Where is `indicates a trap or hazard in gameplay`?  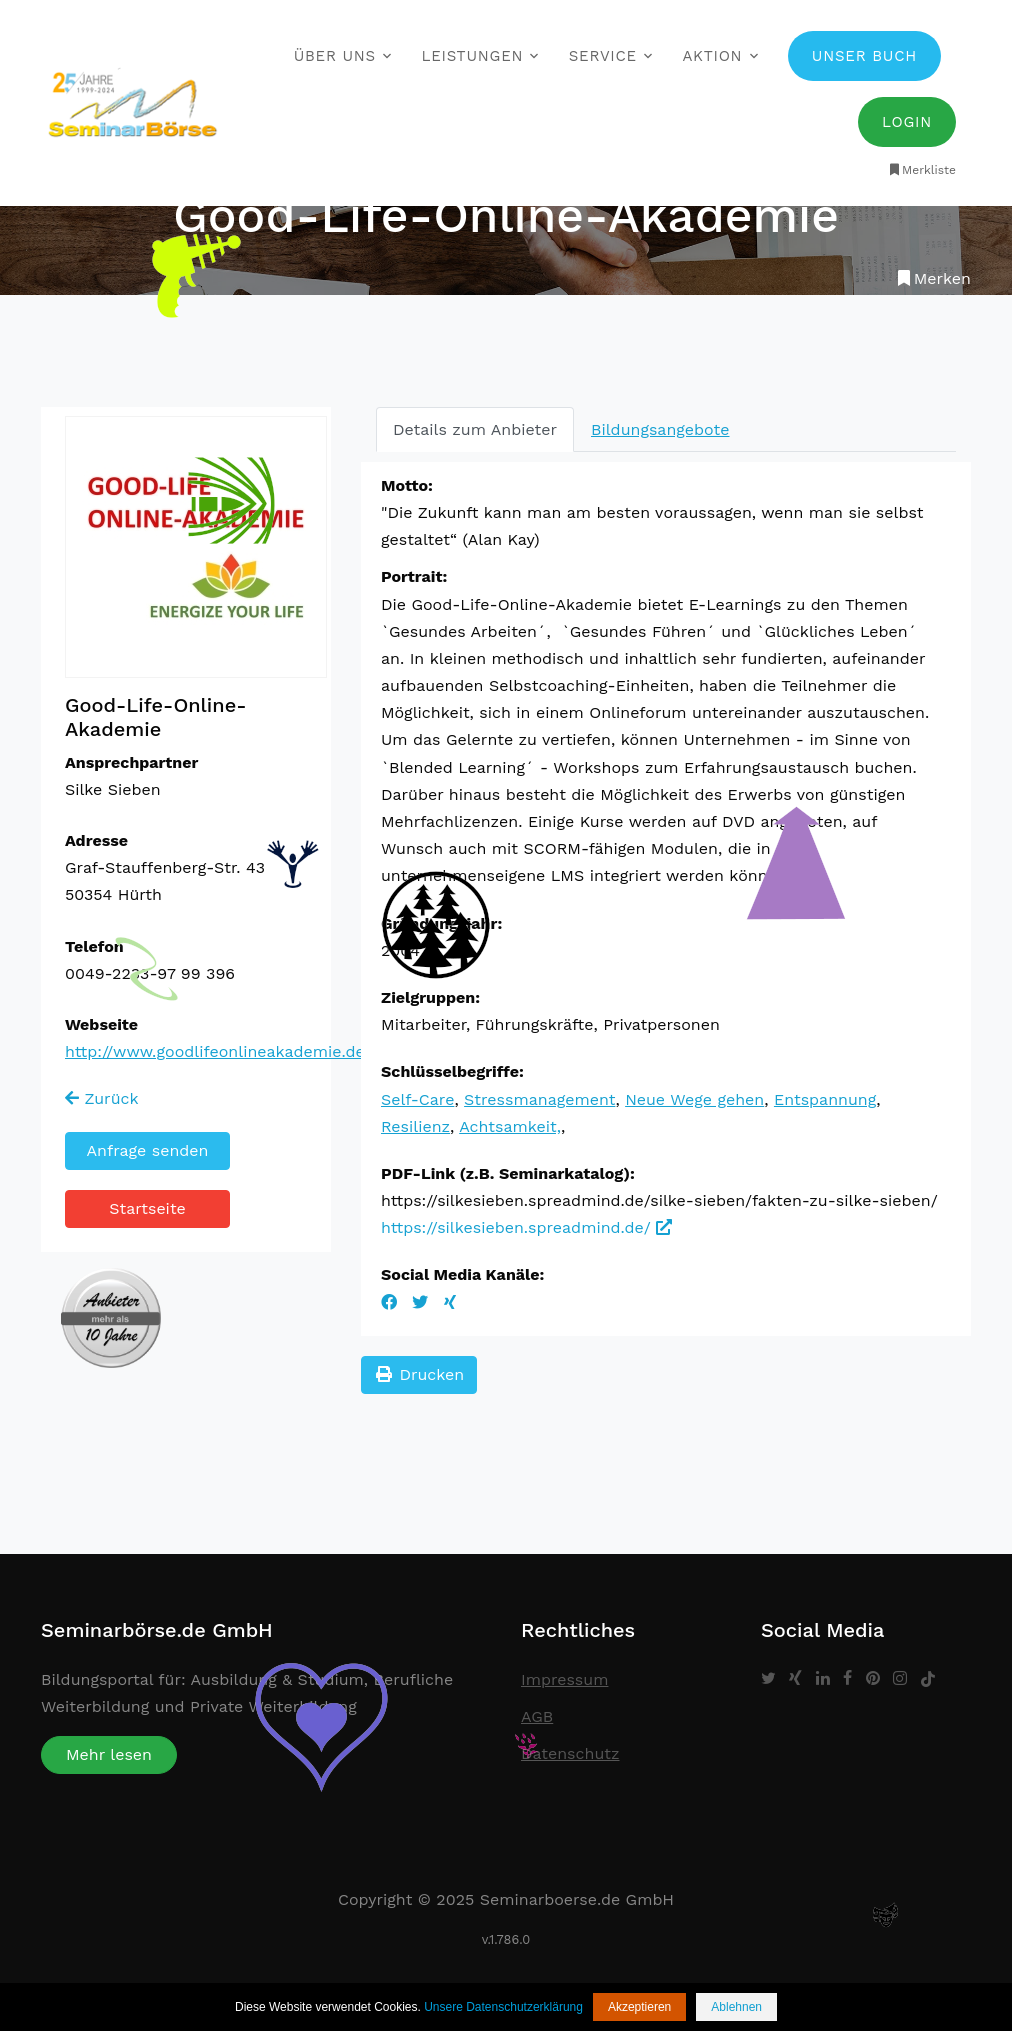
indicates a trap or hazard in gameplay is located at coordinates (292, 862).